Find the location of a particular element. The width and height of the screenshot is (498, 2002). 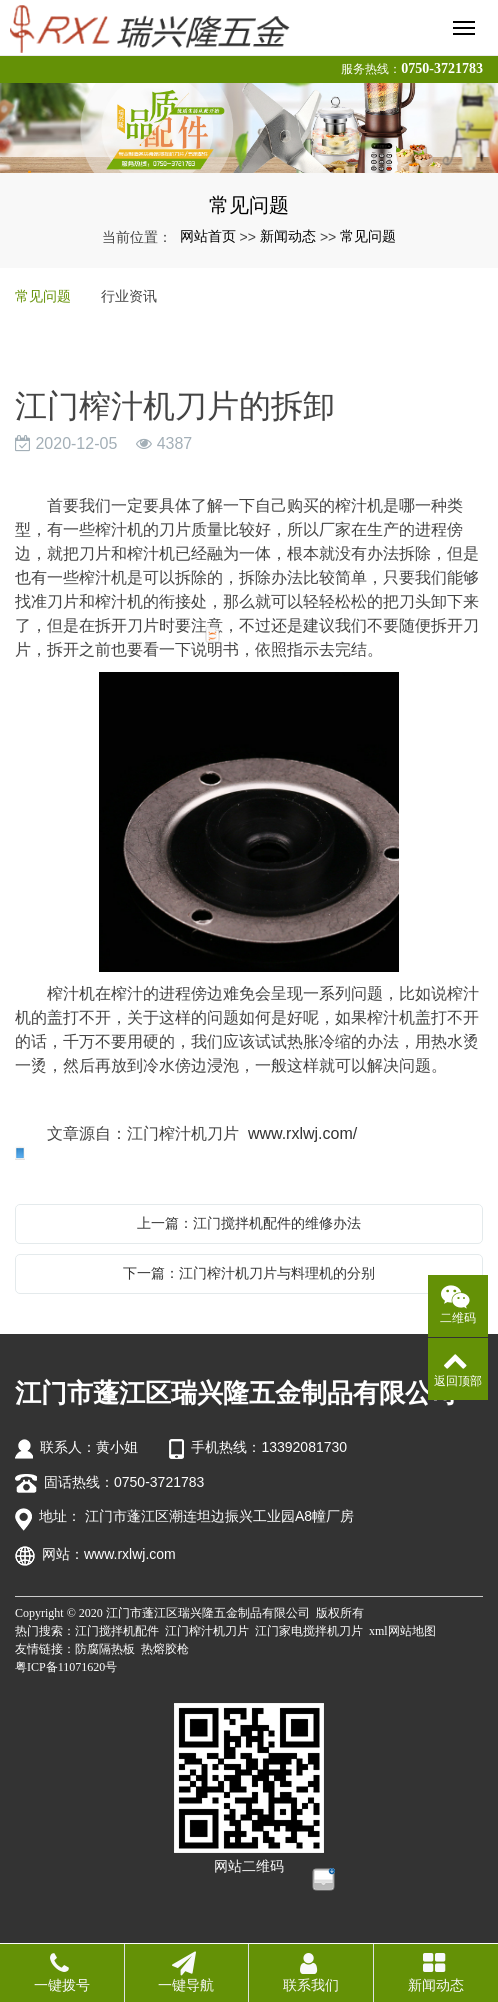

indicates a connected iPad Mini device is located at coordinates (20, 1152).